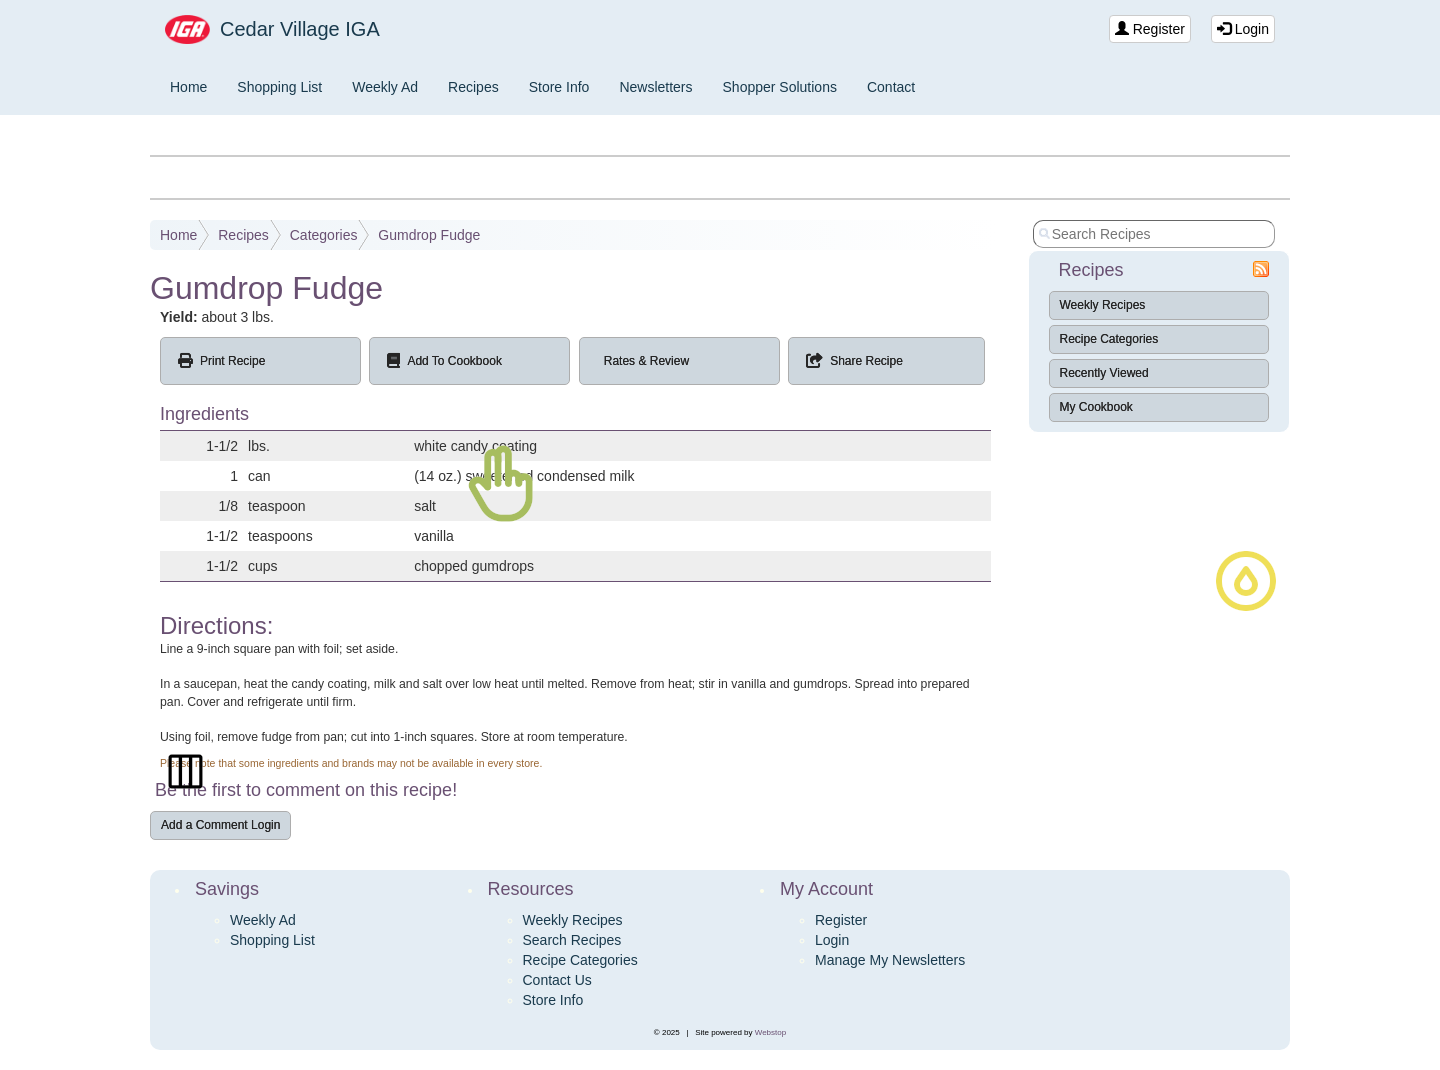 The width and height of the screenshot is (1440, 1070). I want to click on switch to three-column layout, so click(185, 771).